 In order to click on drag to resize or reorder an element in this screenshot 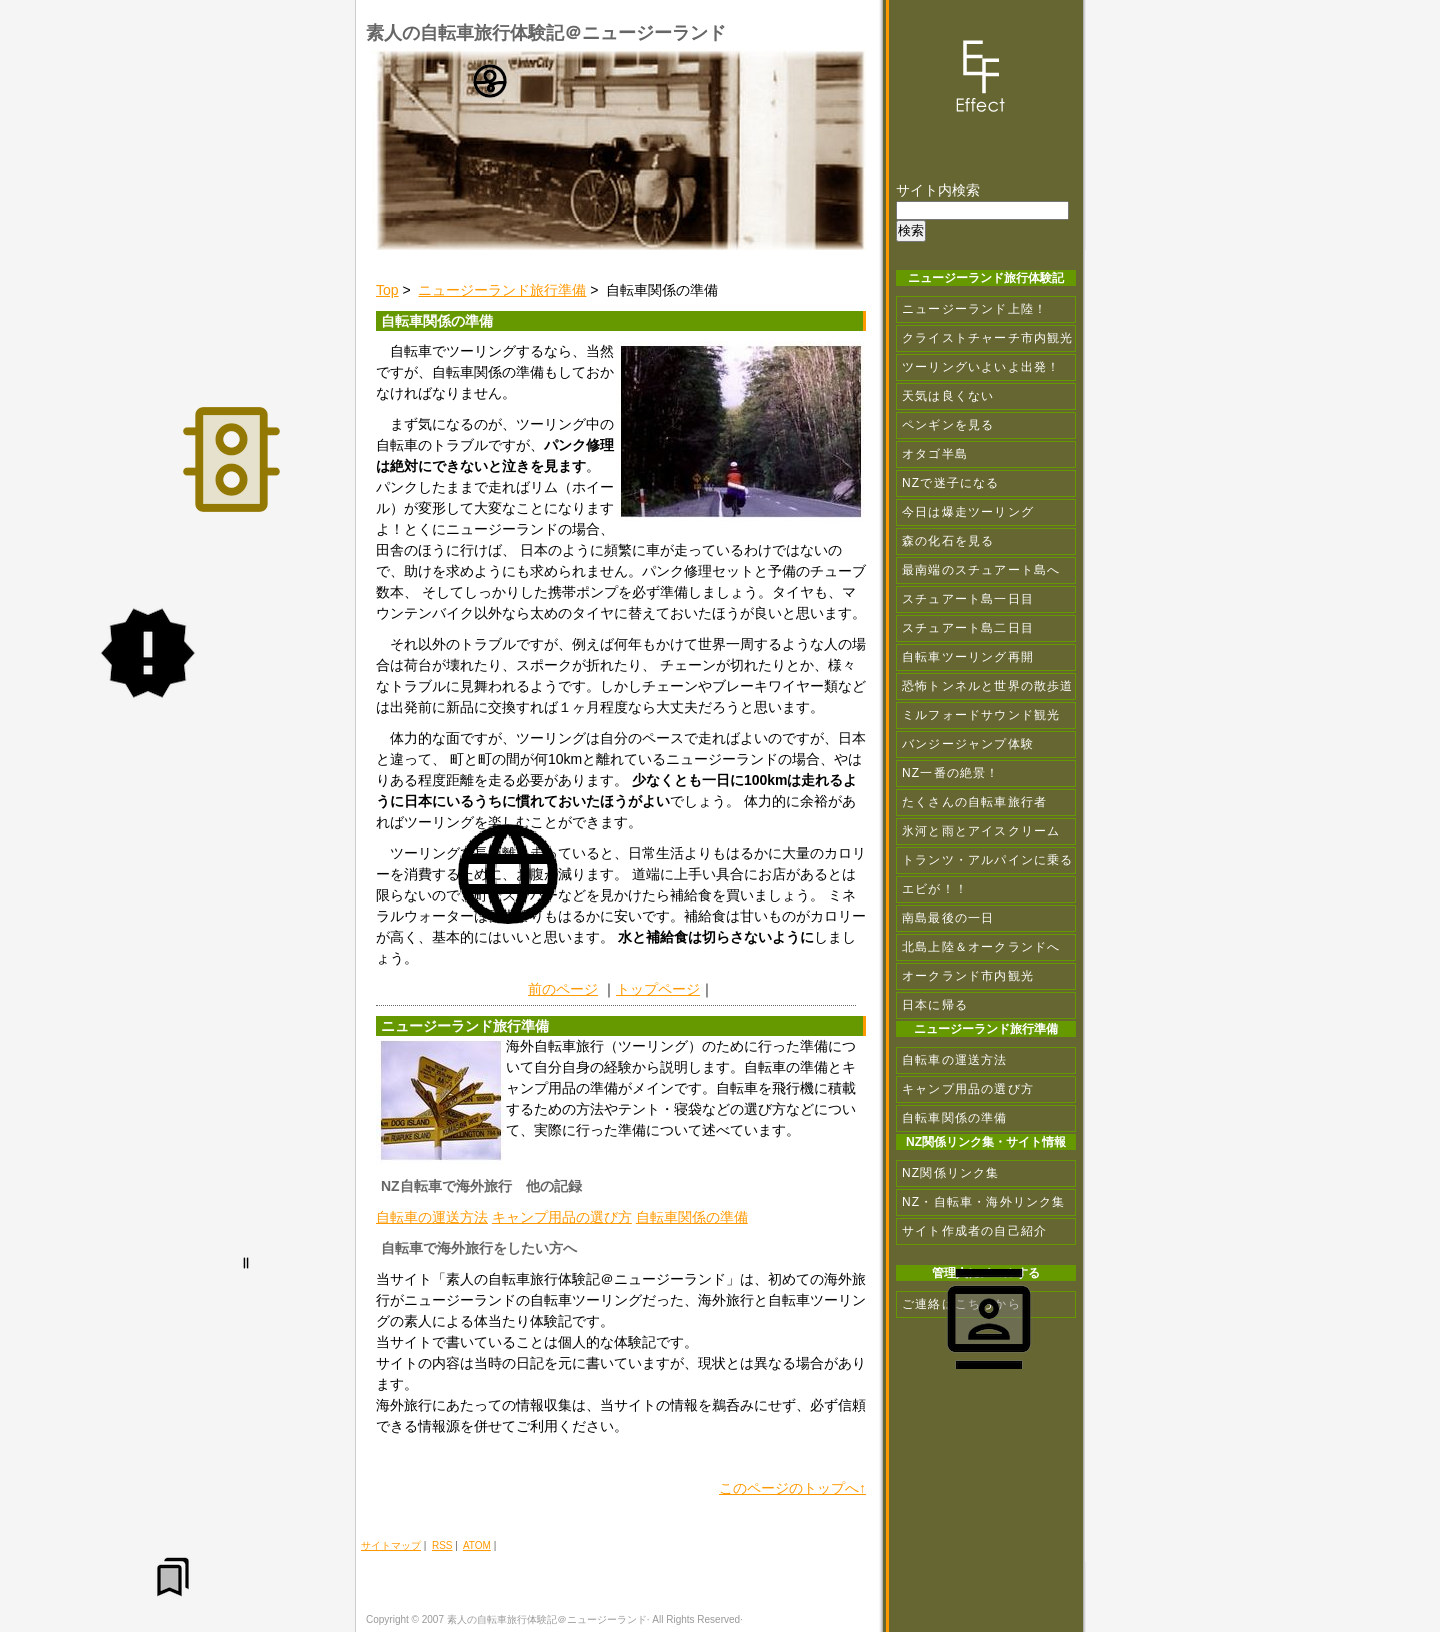, I will do `click(246, 1263)`.